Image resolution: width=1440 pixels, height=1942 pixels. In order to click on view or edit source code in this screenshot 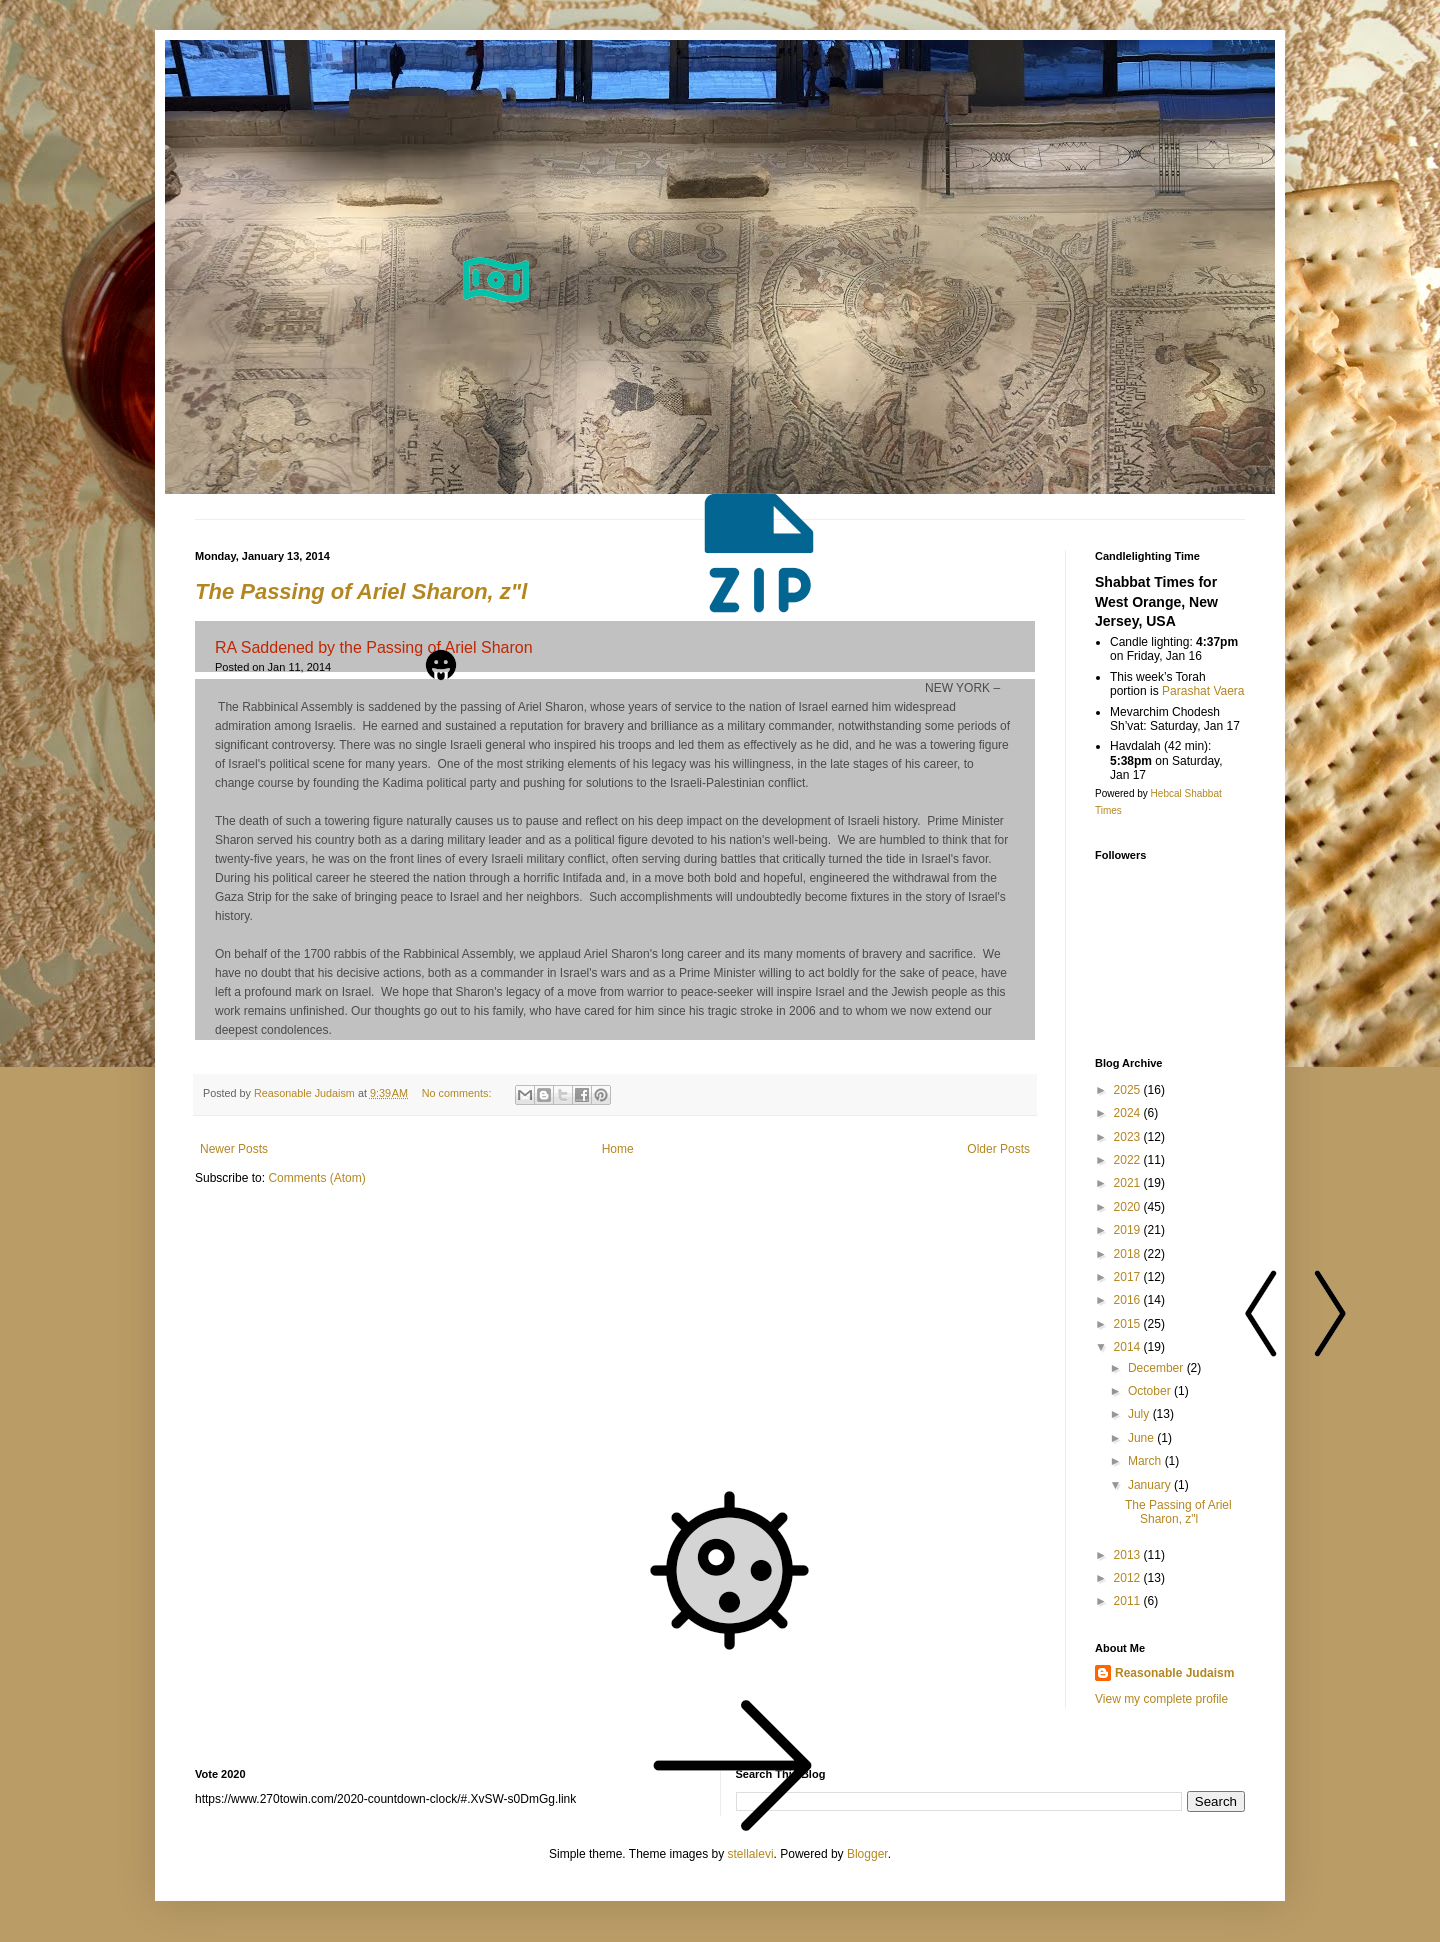, I will do `click(1295, 1313)`.